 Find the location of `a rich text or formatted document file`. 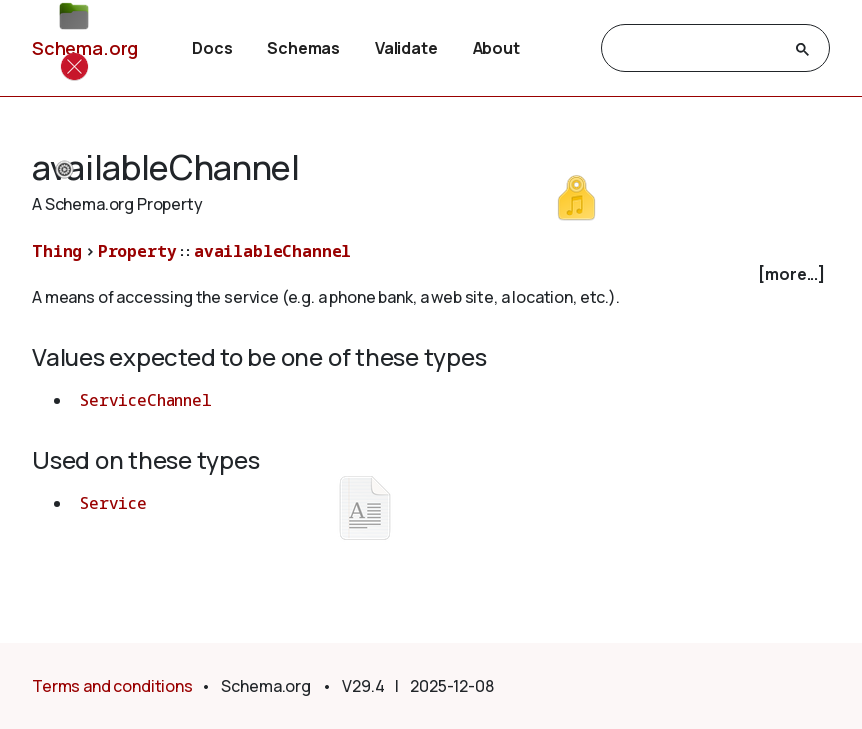

a rich text or formatted document file is located at coordinates (365, 508).